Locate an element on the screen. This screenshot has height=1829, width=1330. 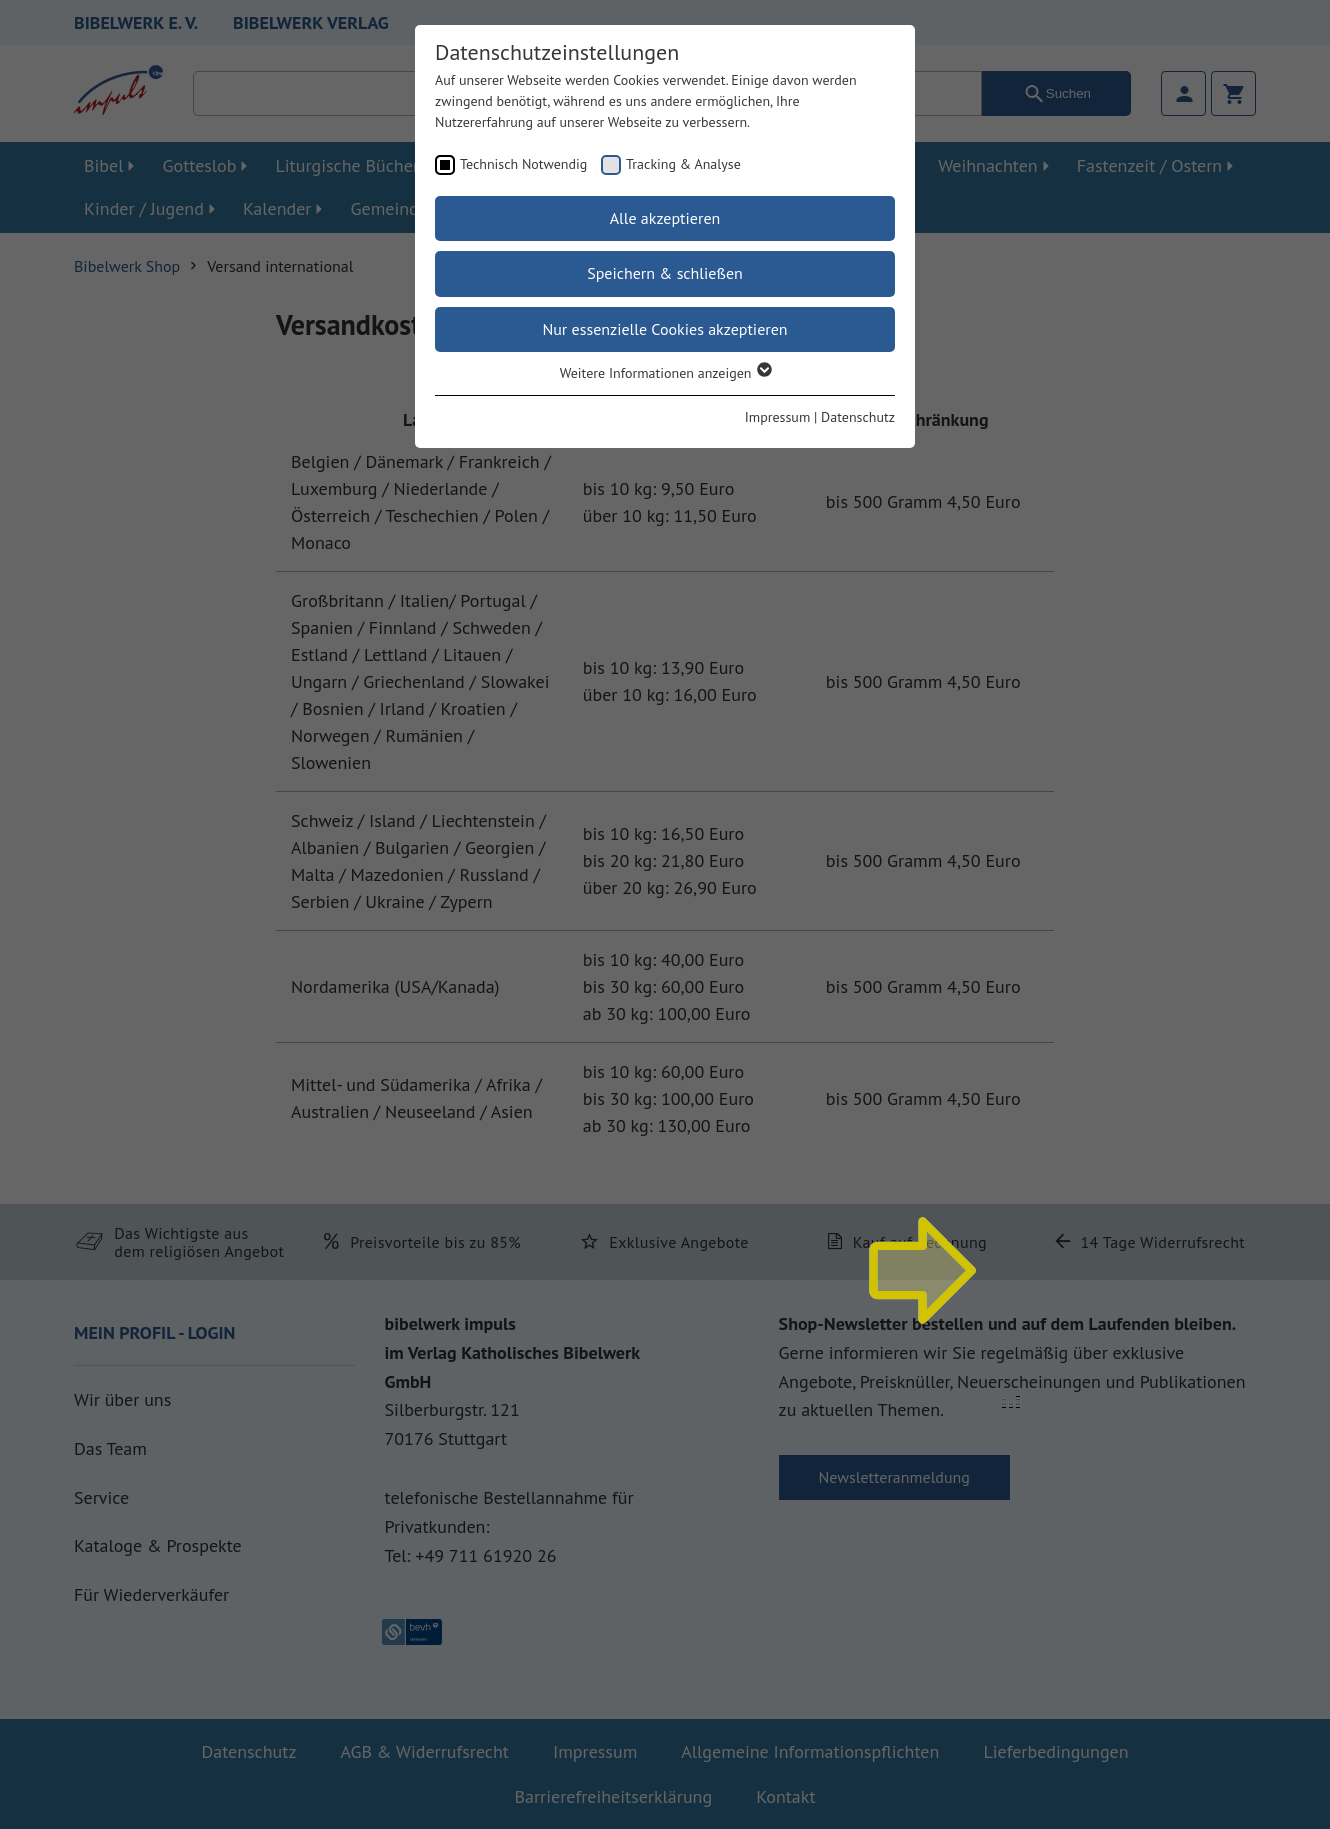
adjust audio equalizer settings is located at coordinates (1011, 1402).